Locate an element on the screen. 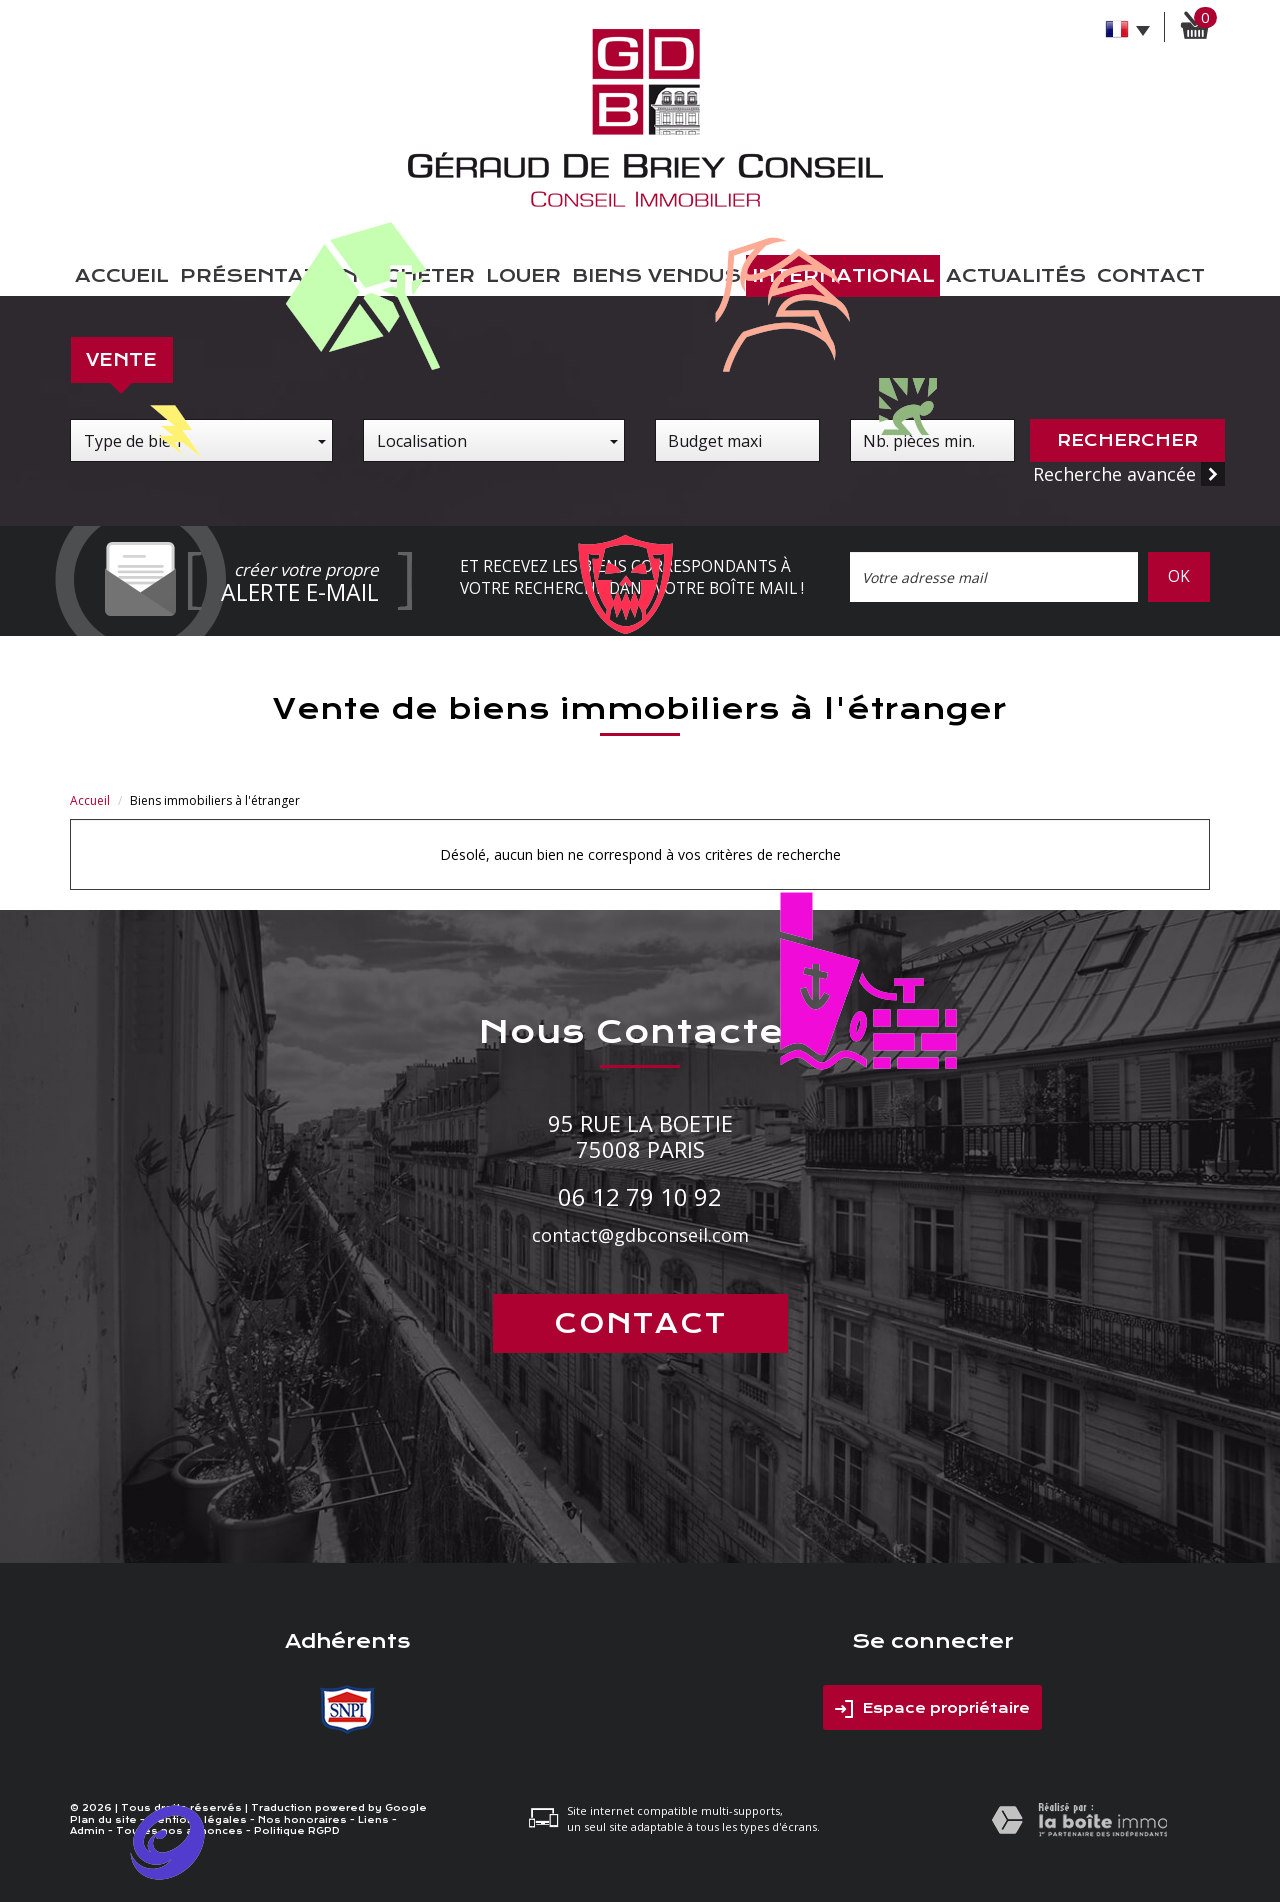 The width and height of the screenshot is (1280, 1902). indicates a wind or air-based ability is located at coordinates (167, 1842).